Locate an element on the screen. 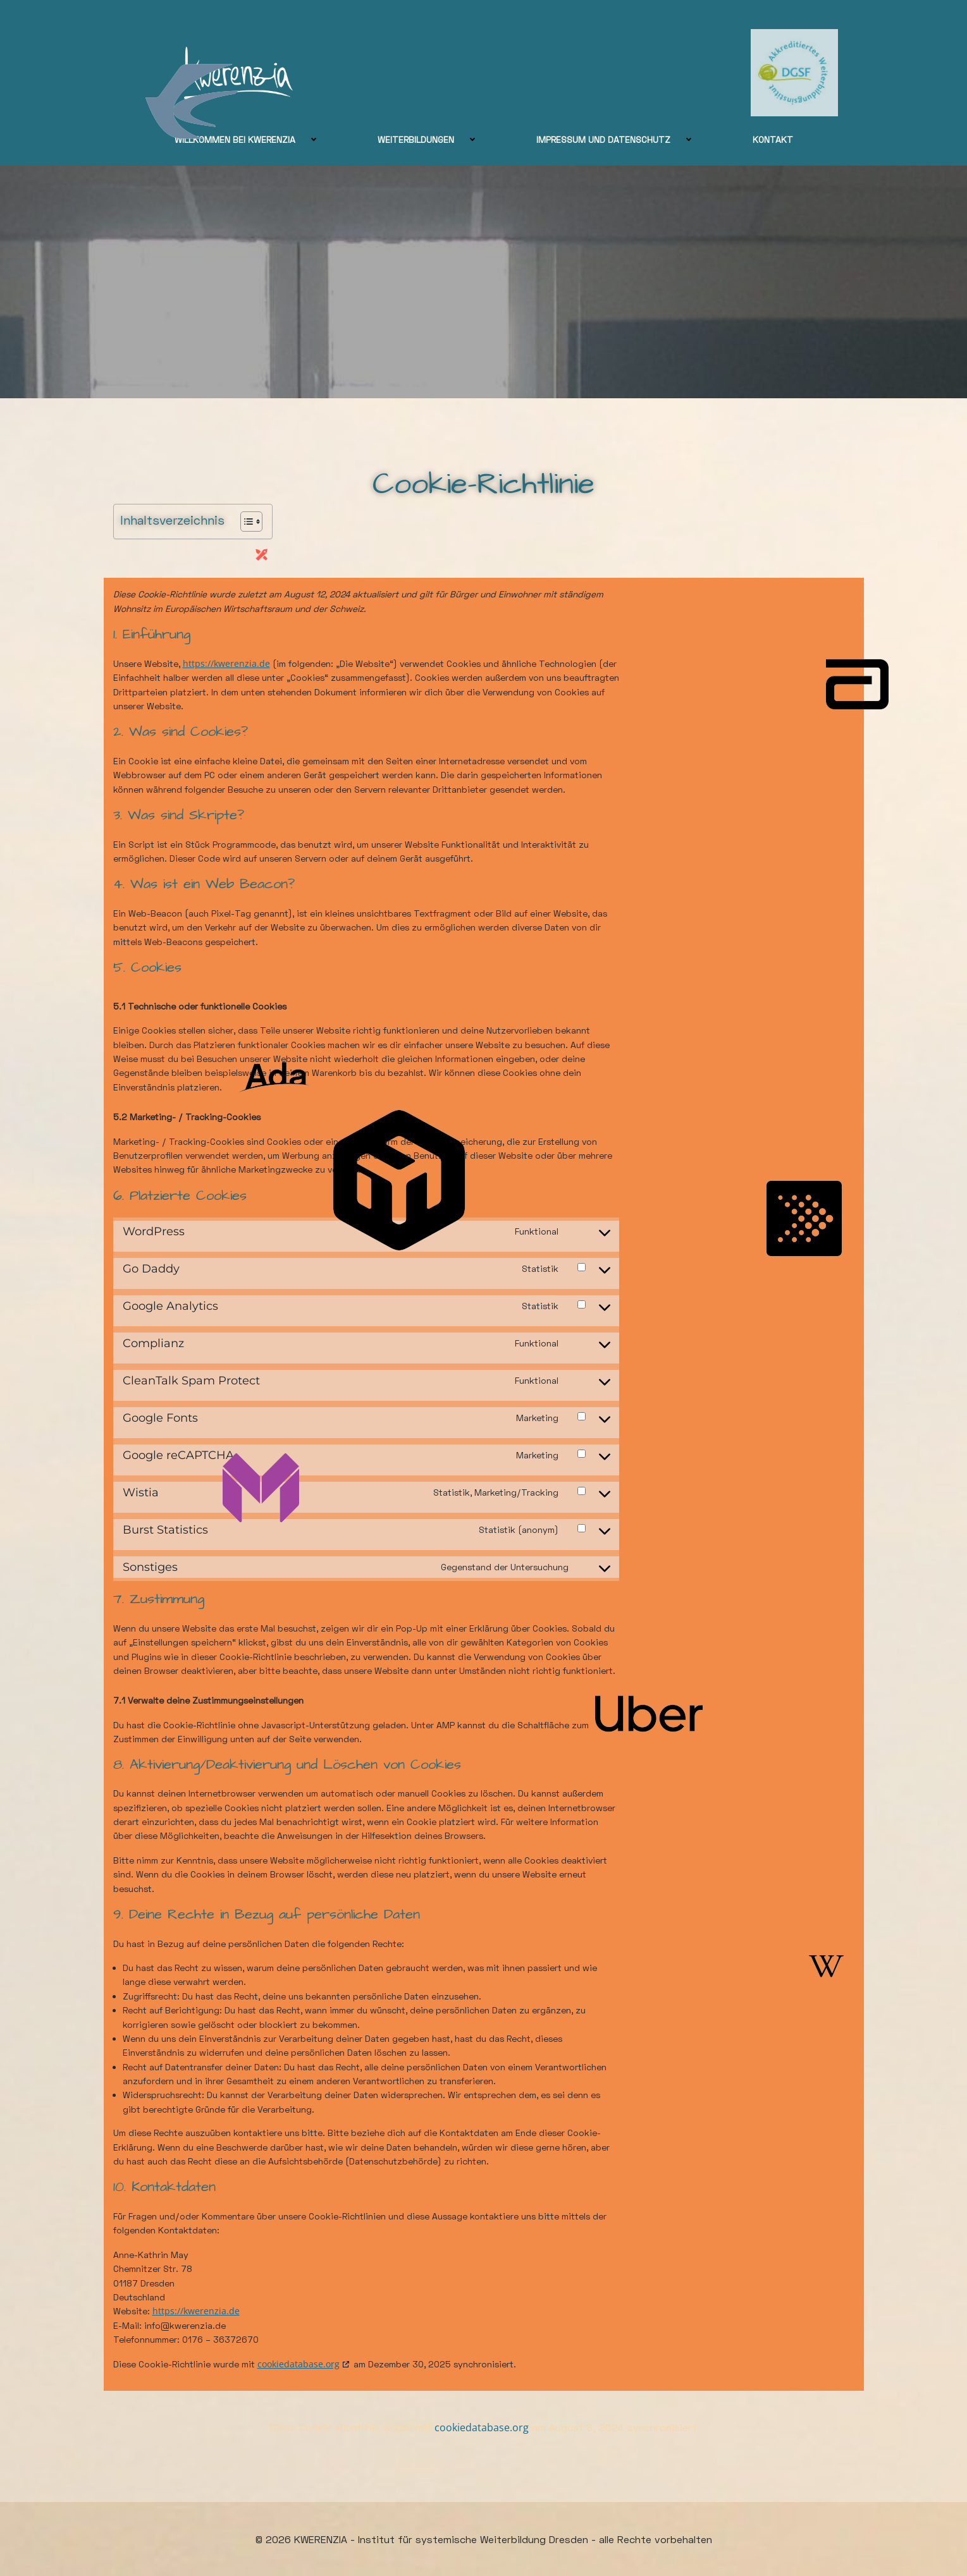 The width and height of the screenshot is (967, 2576). open Wikipedia is located at coordinates (826, 1966).